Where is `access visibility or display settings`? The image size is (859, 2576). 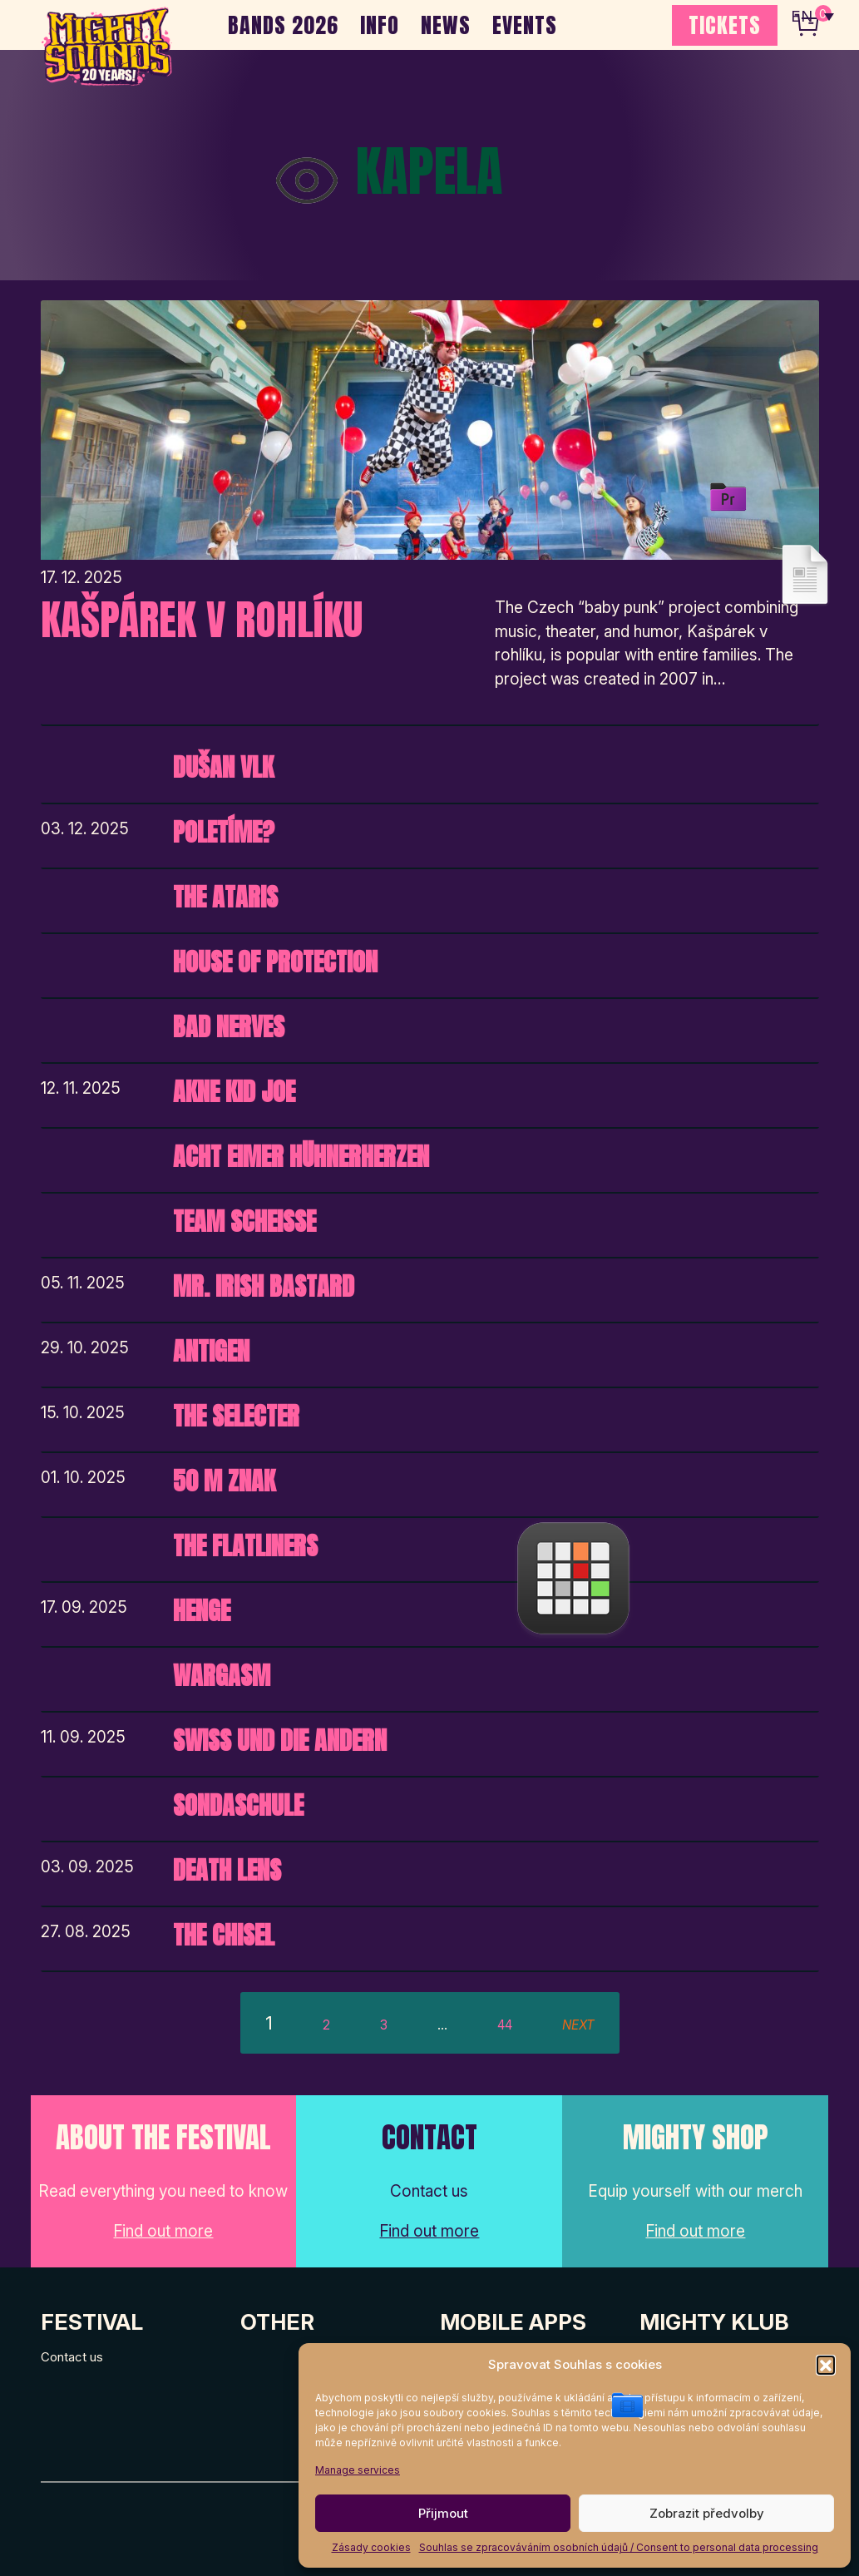
access visibility or display settings is located at coordinates (307, 180).